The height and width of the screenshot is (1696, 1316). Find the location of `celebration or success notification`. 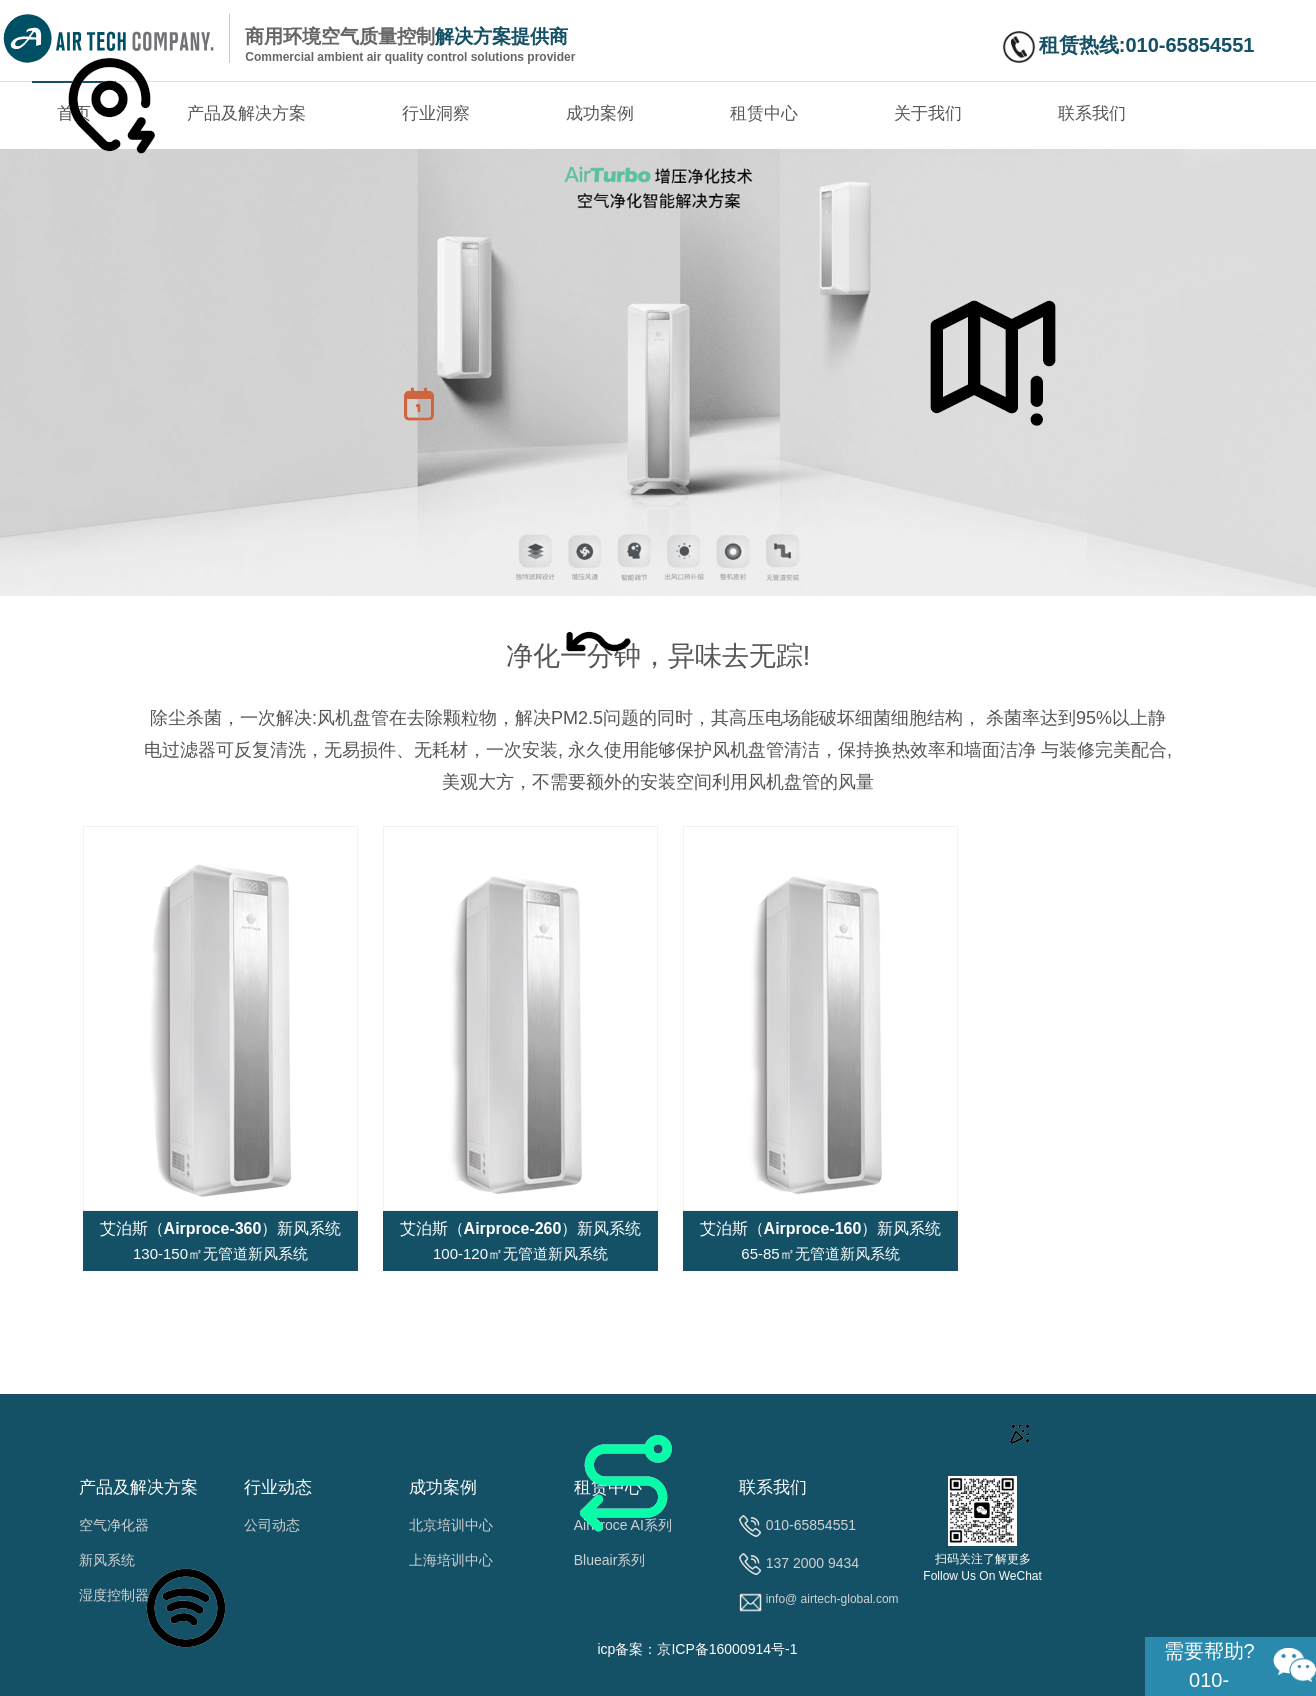

celebration or success notification is located at coordinates (1020, 1433).